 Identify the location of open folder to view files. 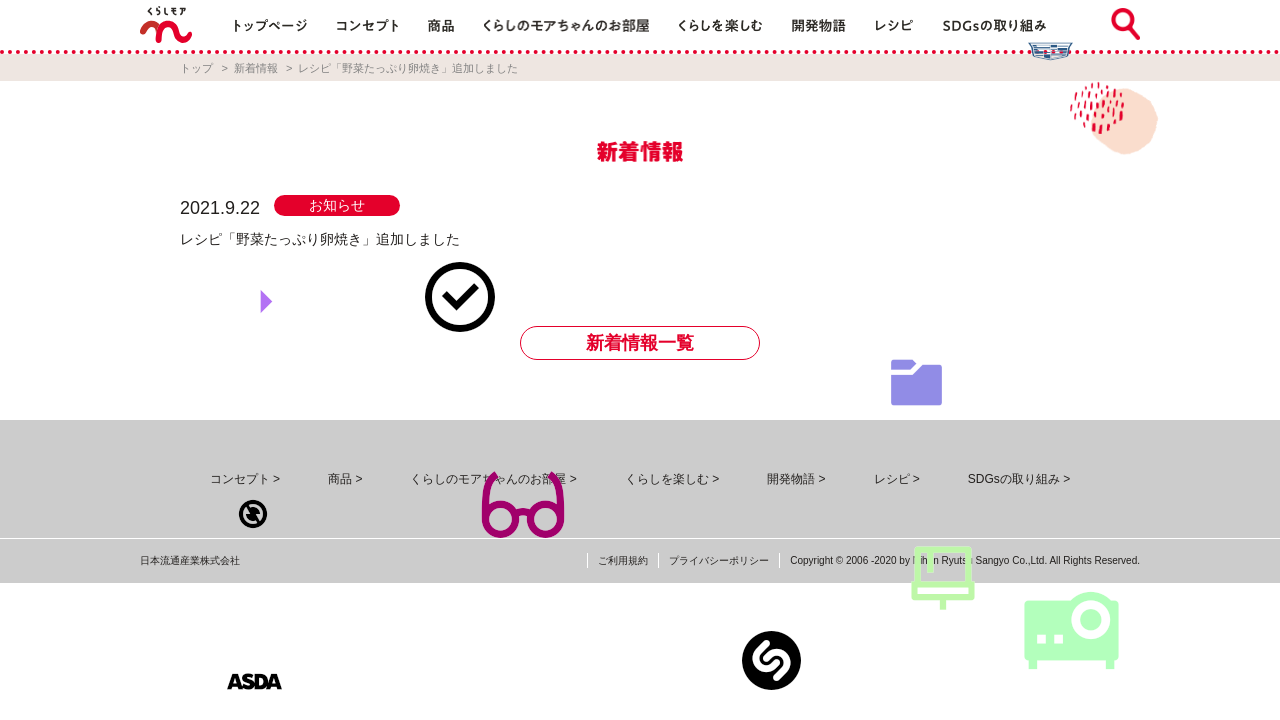
(916, 382).